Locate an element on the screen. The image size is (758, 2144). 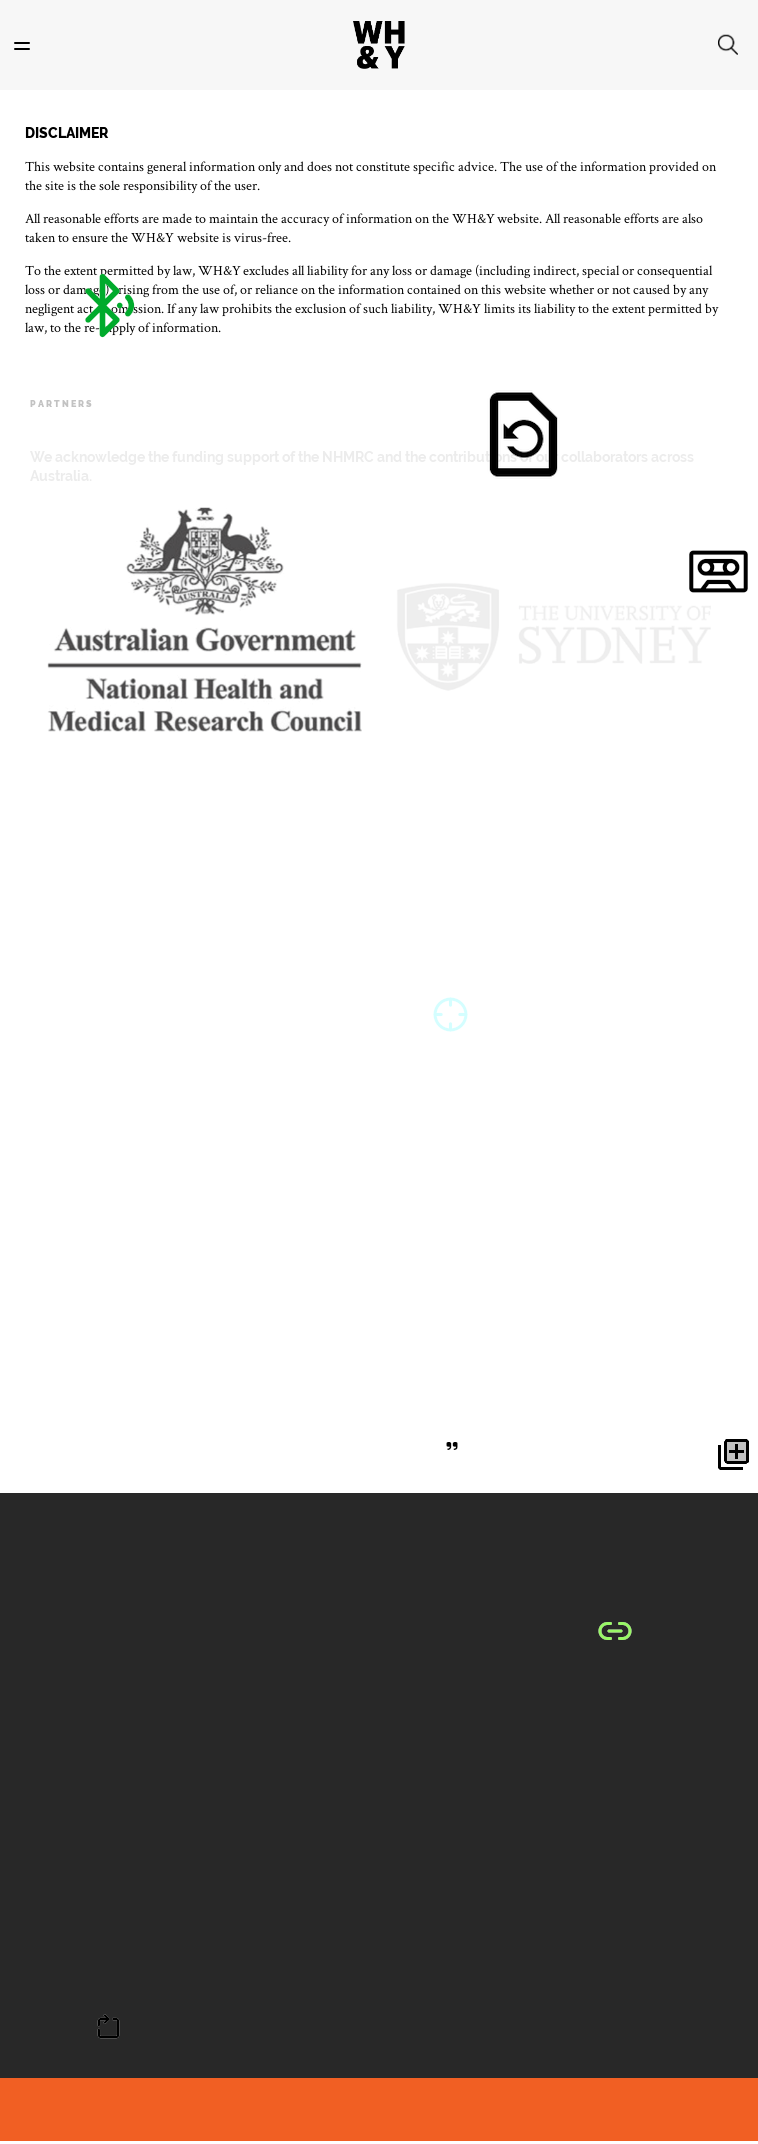
restore a previous version of a document is located at coordinates (523, 434).